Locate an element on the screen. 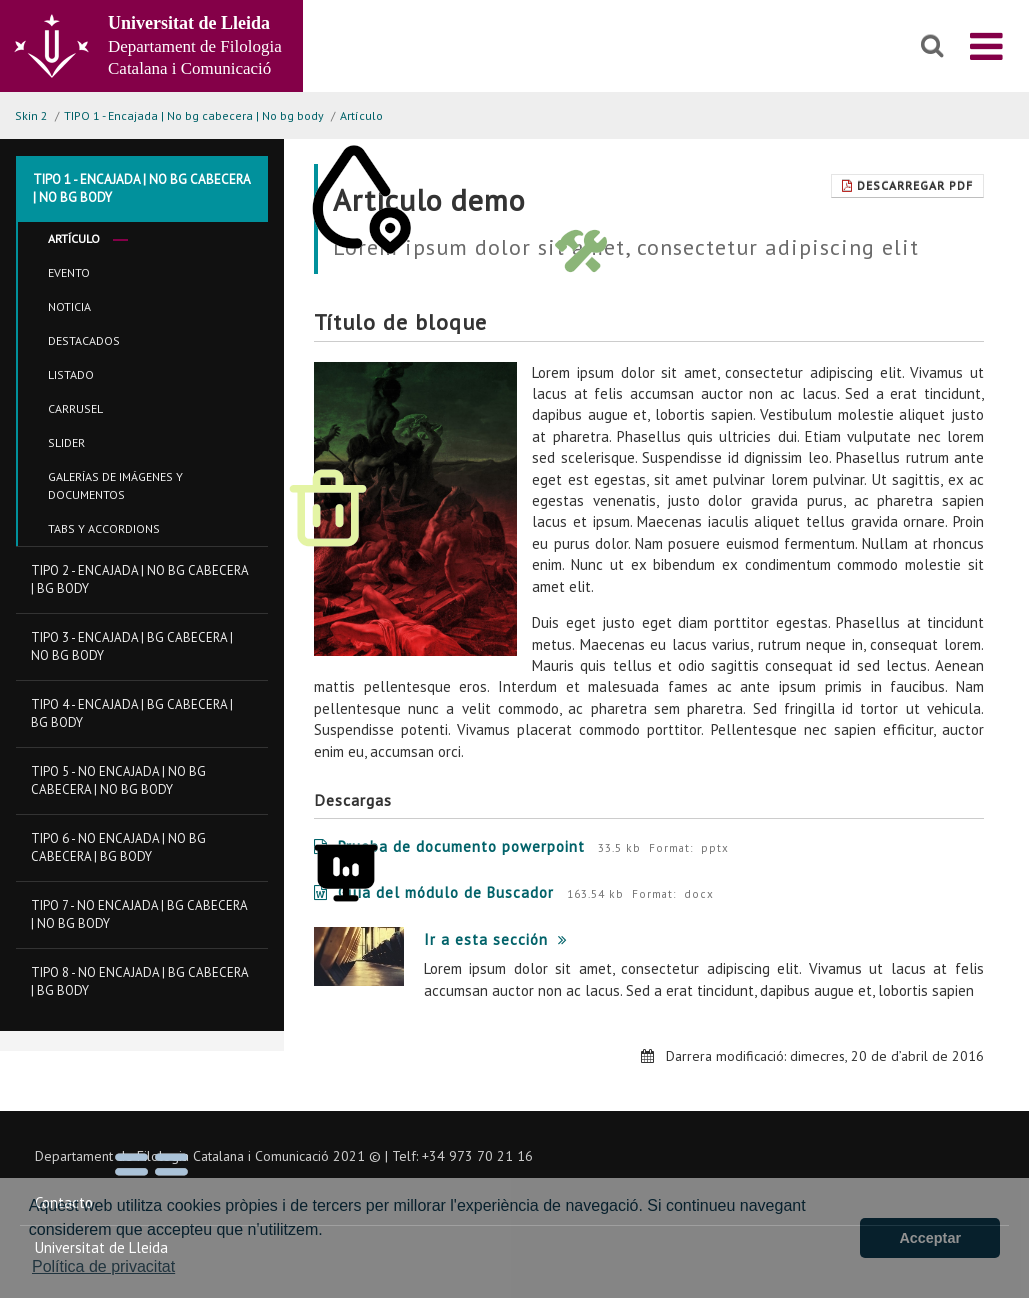 Image resolution: width=1029 pixels, height=1298 pixels. delete selected item is located at coordinates (328, 508).